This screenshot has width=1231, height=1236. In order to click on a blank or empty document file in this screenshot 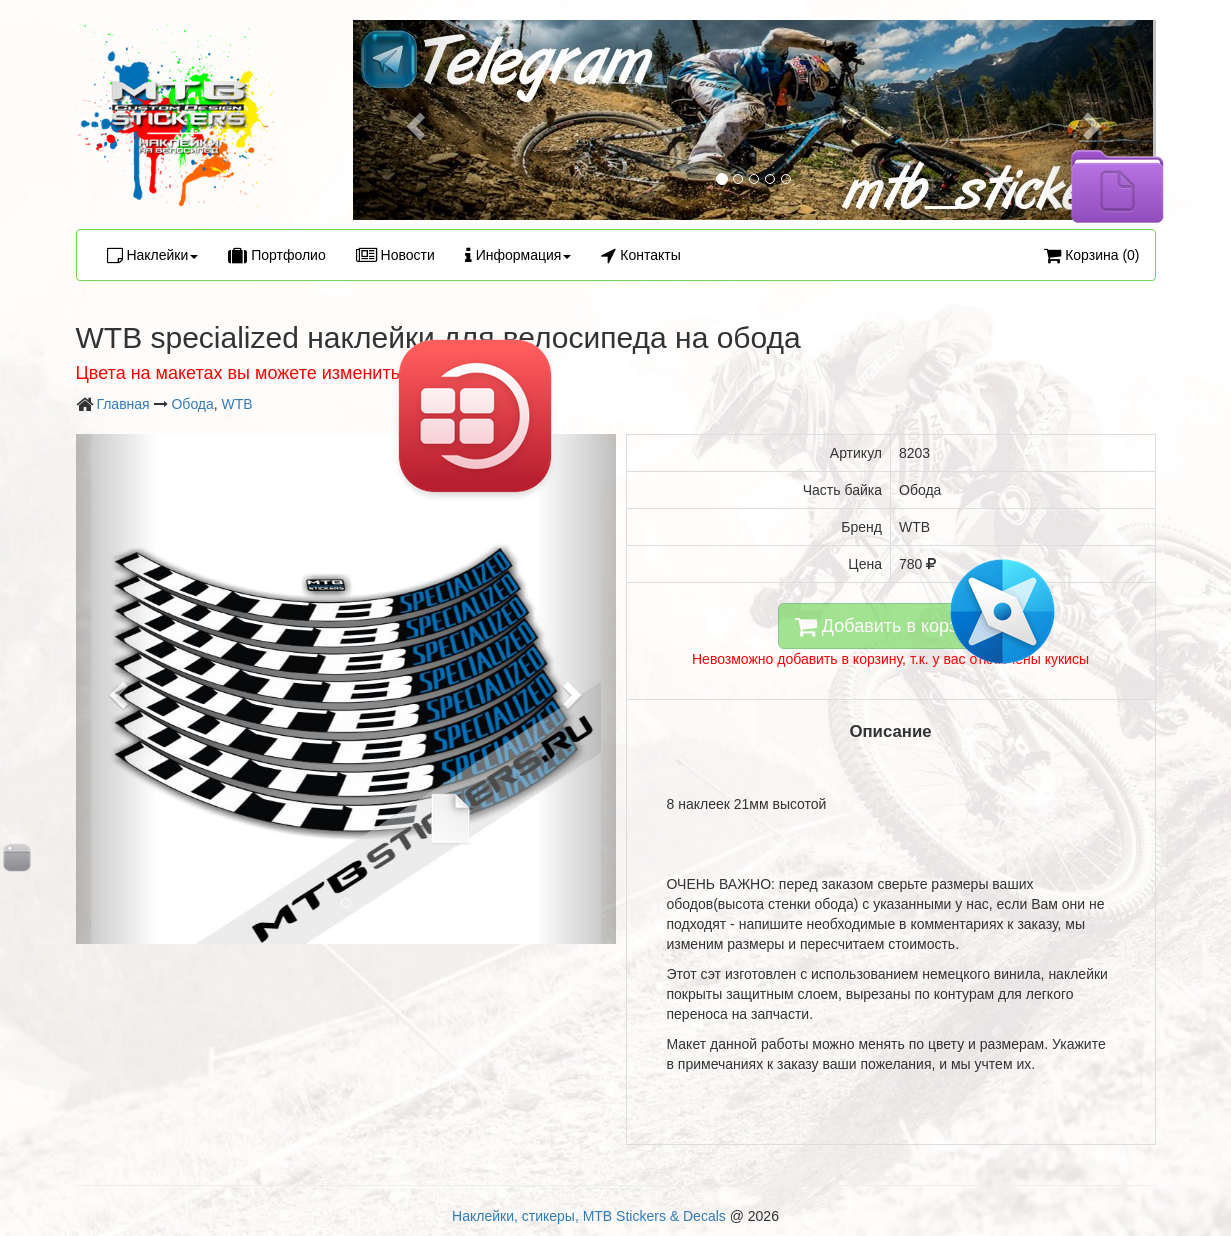, I will do `click(450, 819)`.